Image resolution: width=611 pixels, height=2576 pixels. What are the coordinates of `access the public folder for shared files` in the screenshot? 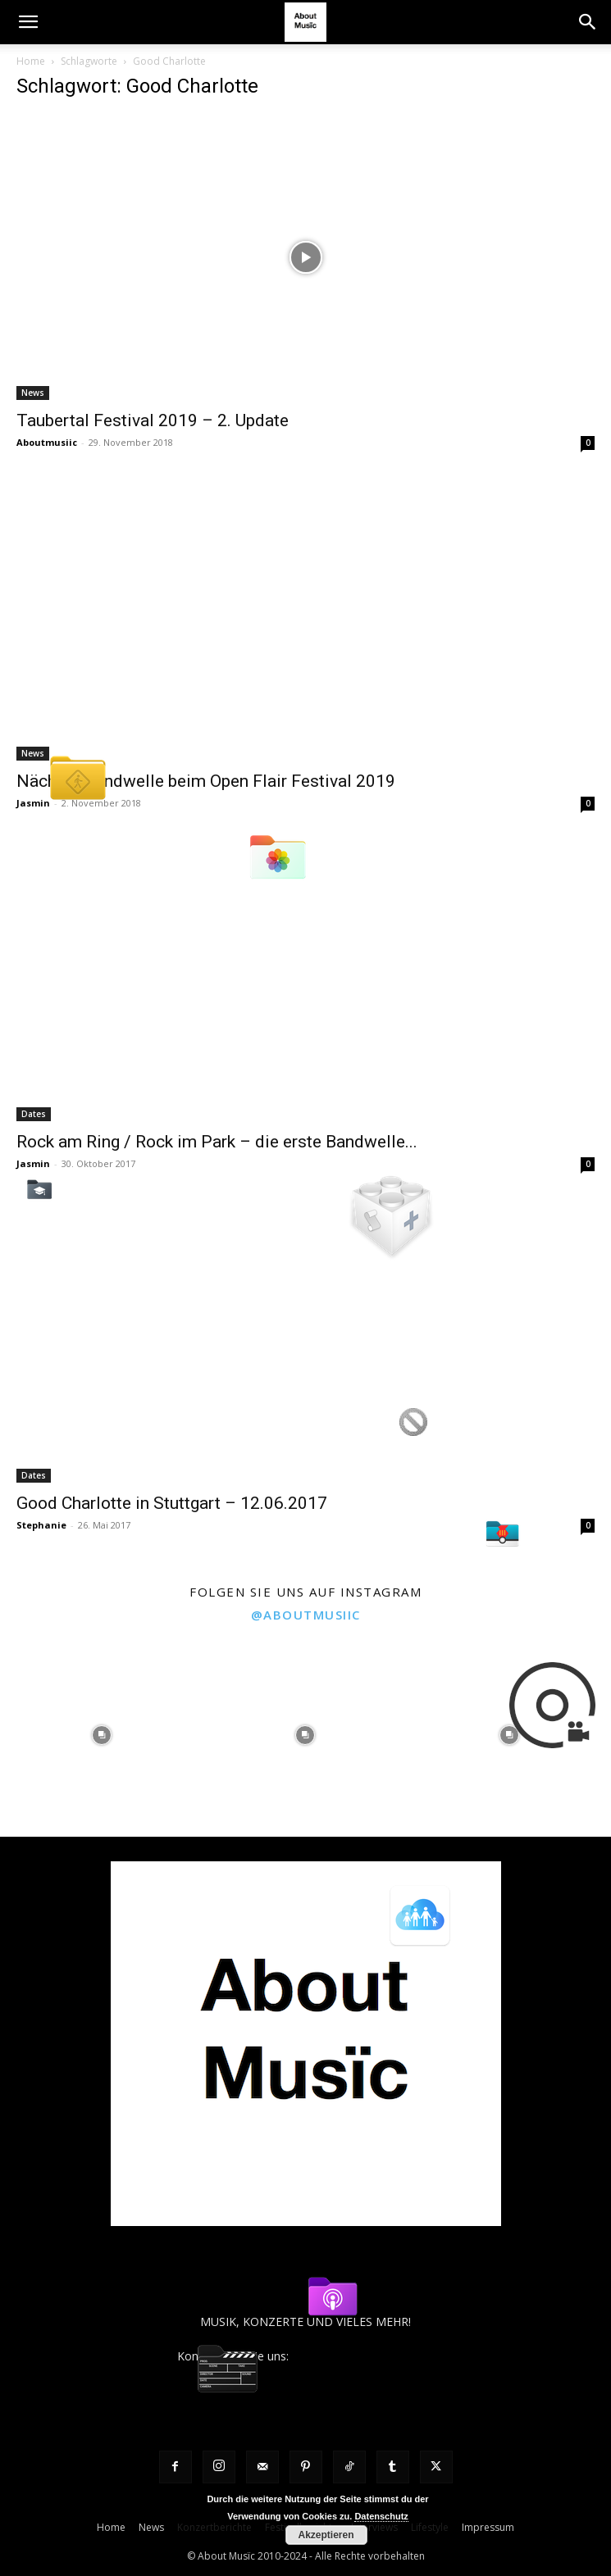 It's located at (78, 778).